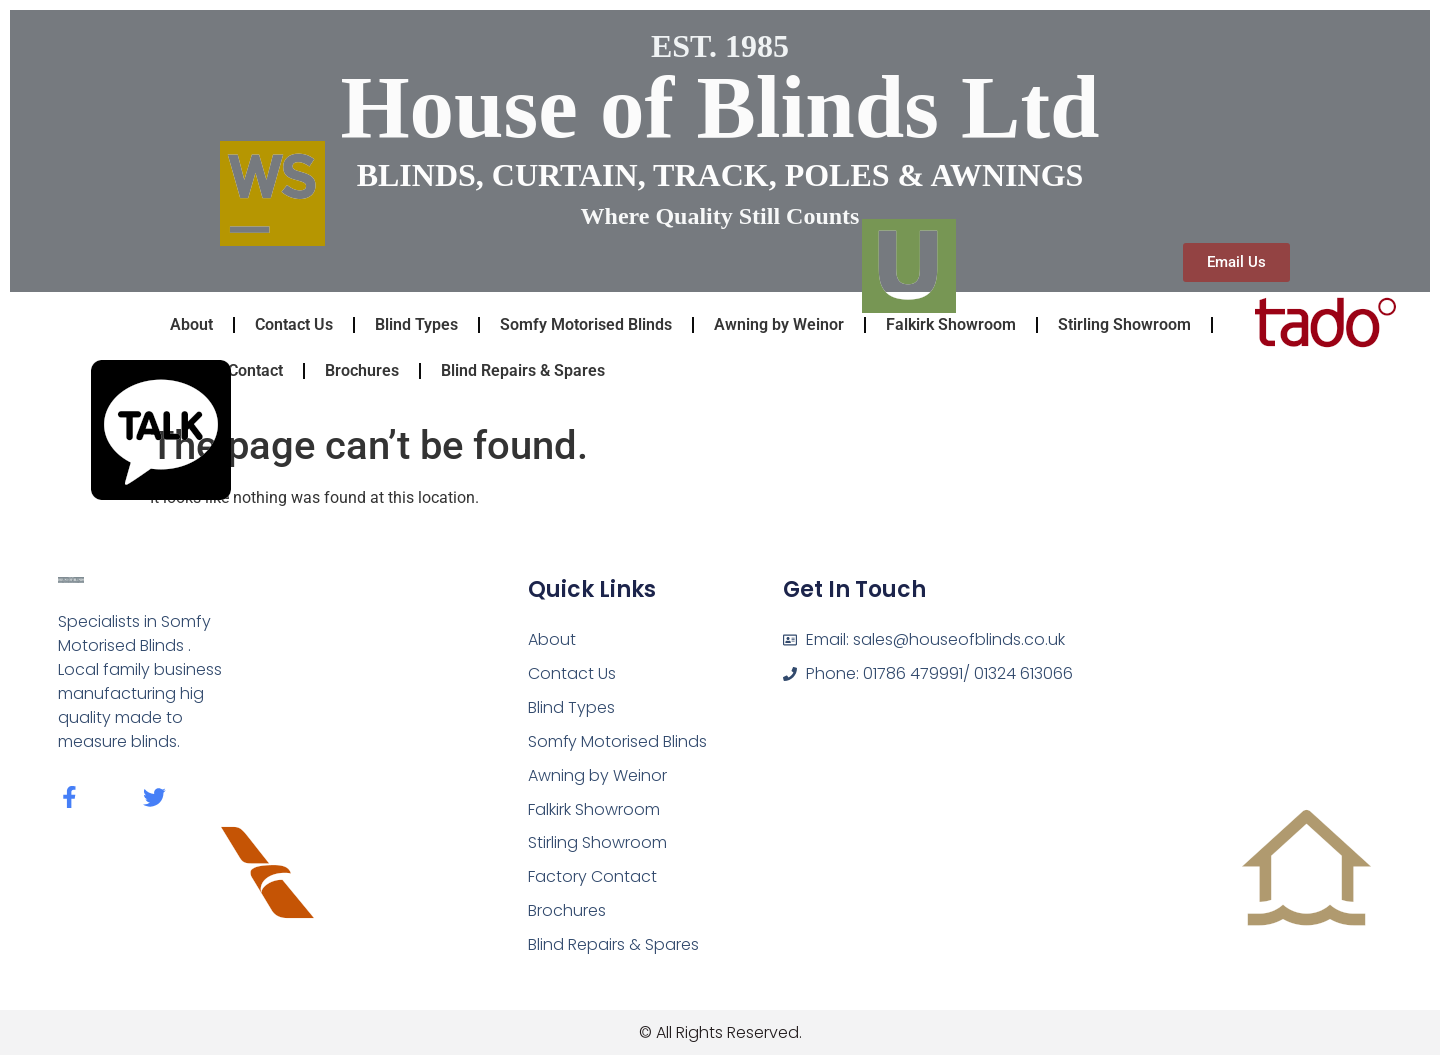  Describe the element at coordinates (267, 872) in the screenshot. I see `open the American Airlines app` at that location.